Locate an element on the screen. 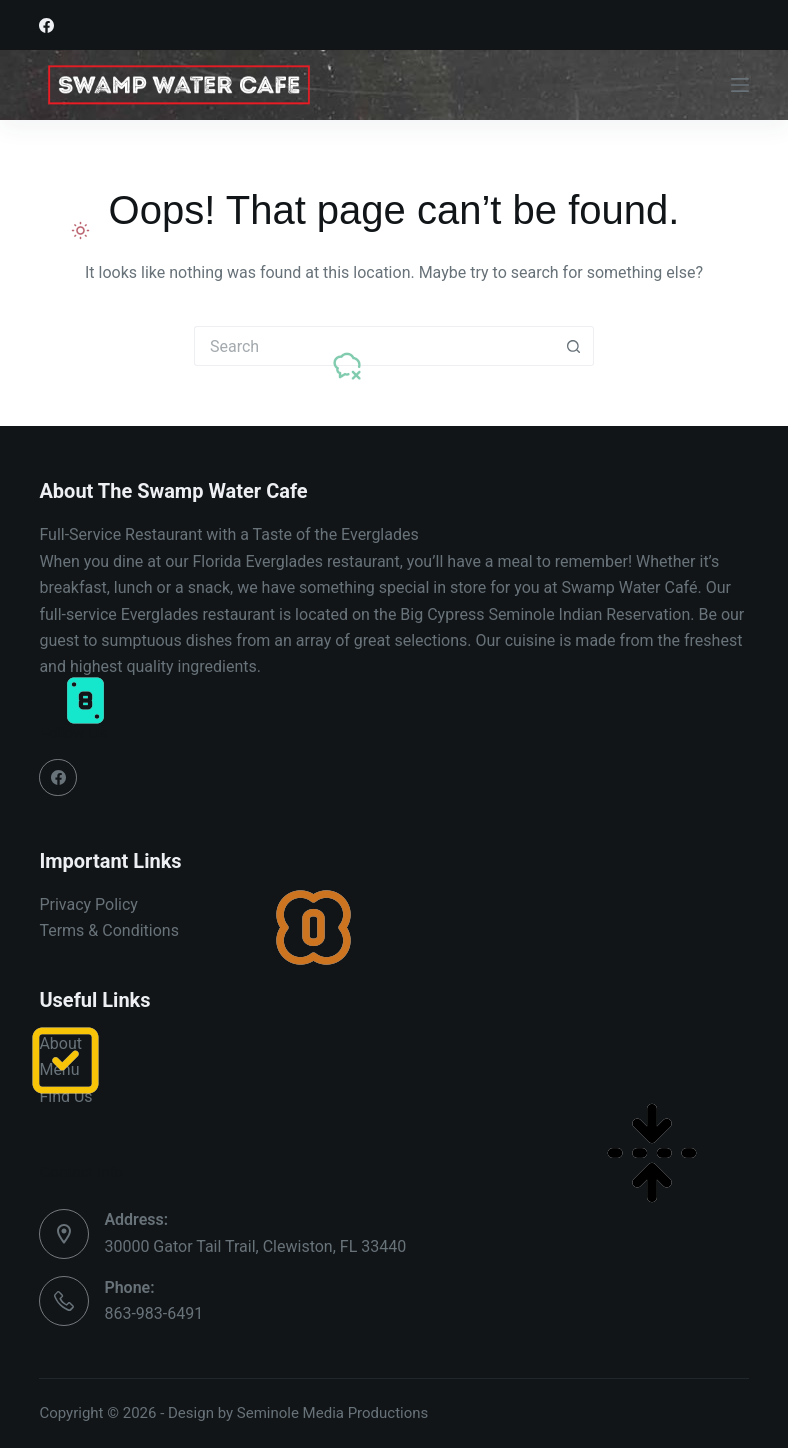  collapse or fold content section is located at coordinates (652, 1153).